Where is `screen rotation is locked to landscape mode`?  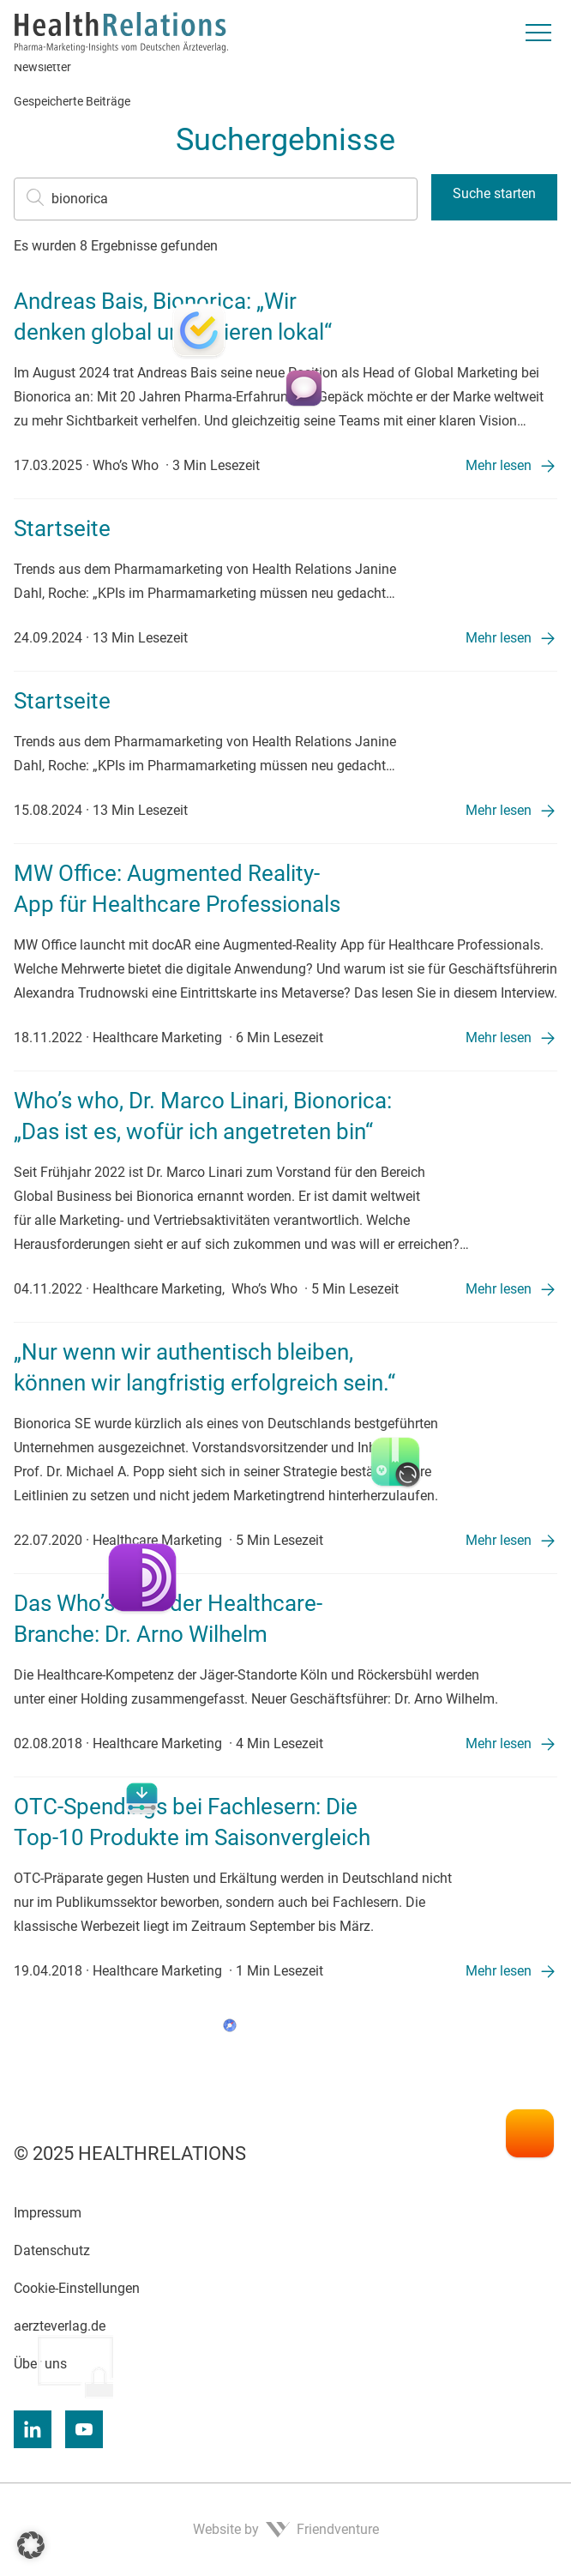
screen rotation is locked to landscape mode is located at coordinates (75, 2367).